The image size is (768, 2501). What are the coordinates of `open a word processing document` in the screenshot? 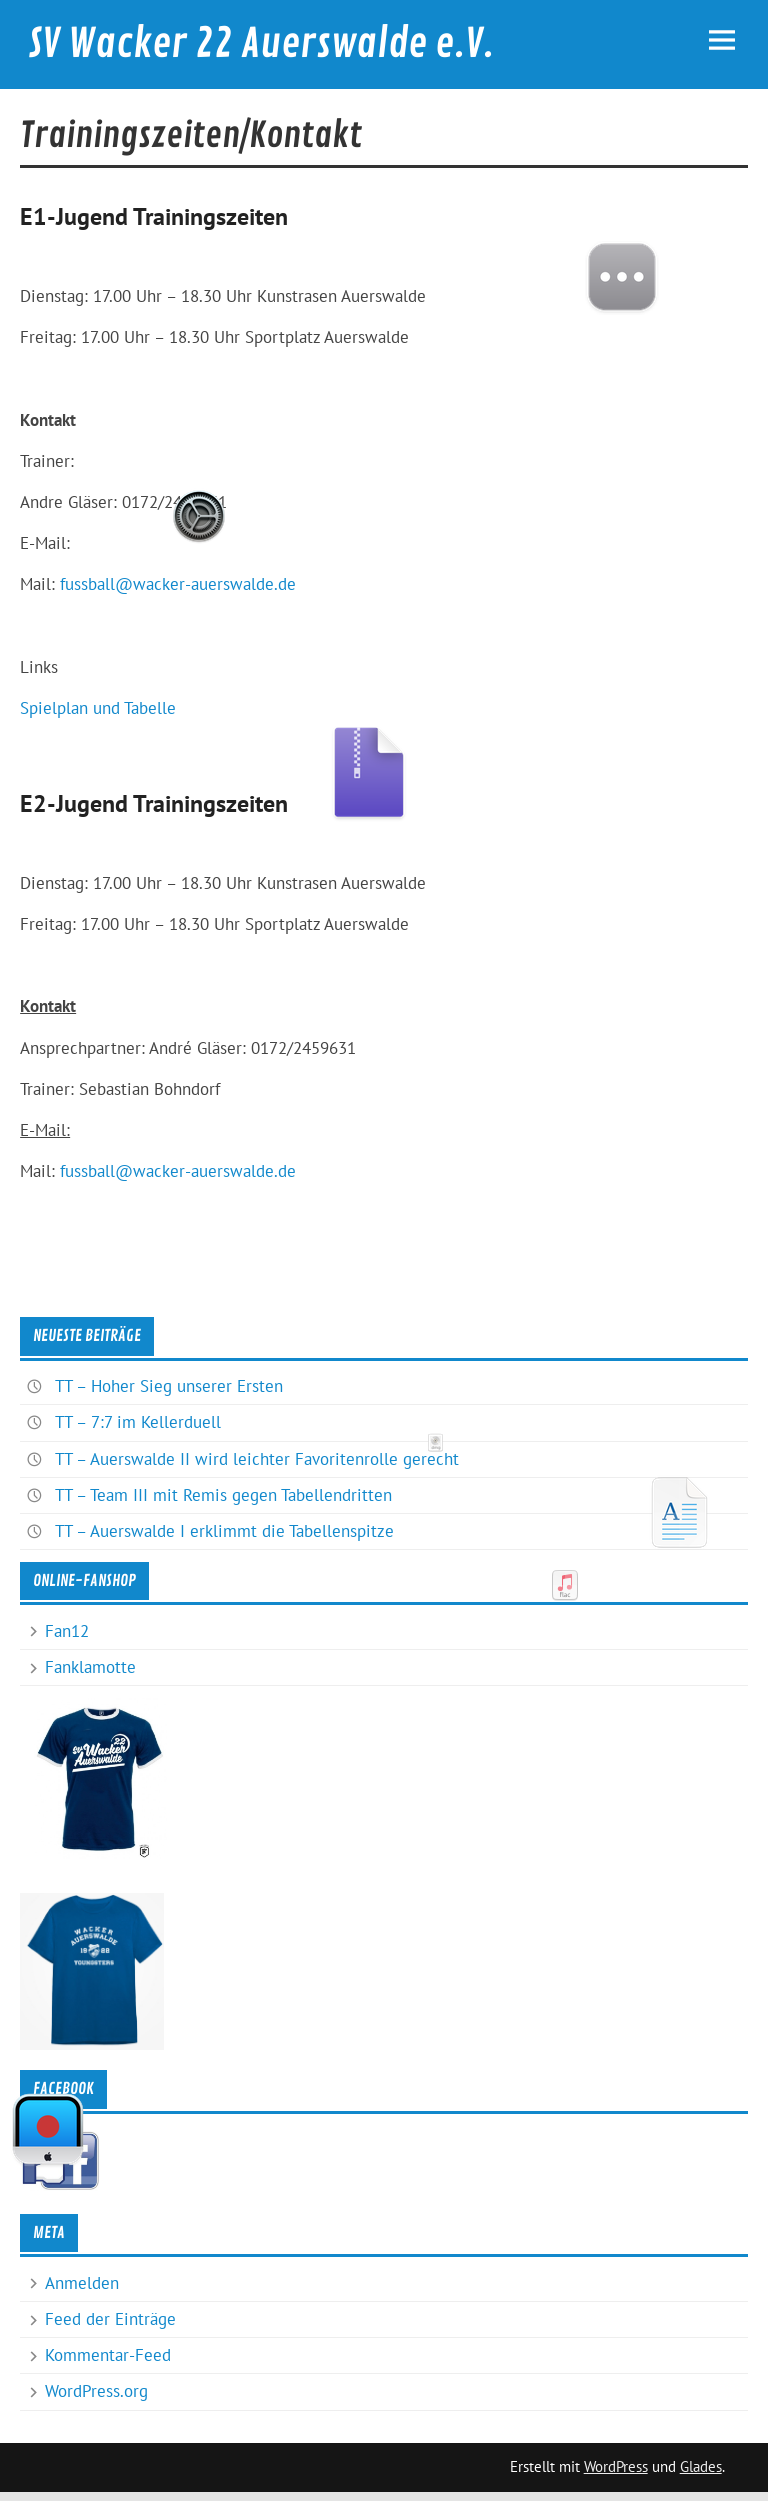 It's located at (679, 1512).